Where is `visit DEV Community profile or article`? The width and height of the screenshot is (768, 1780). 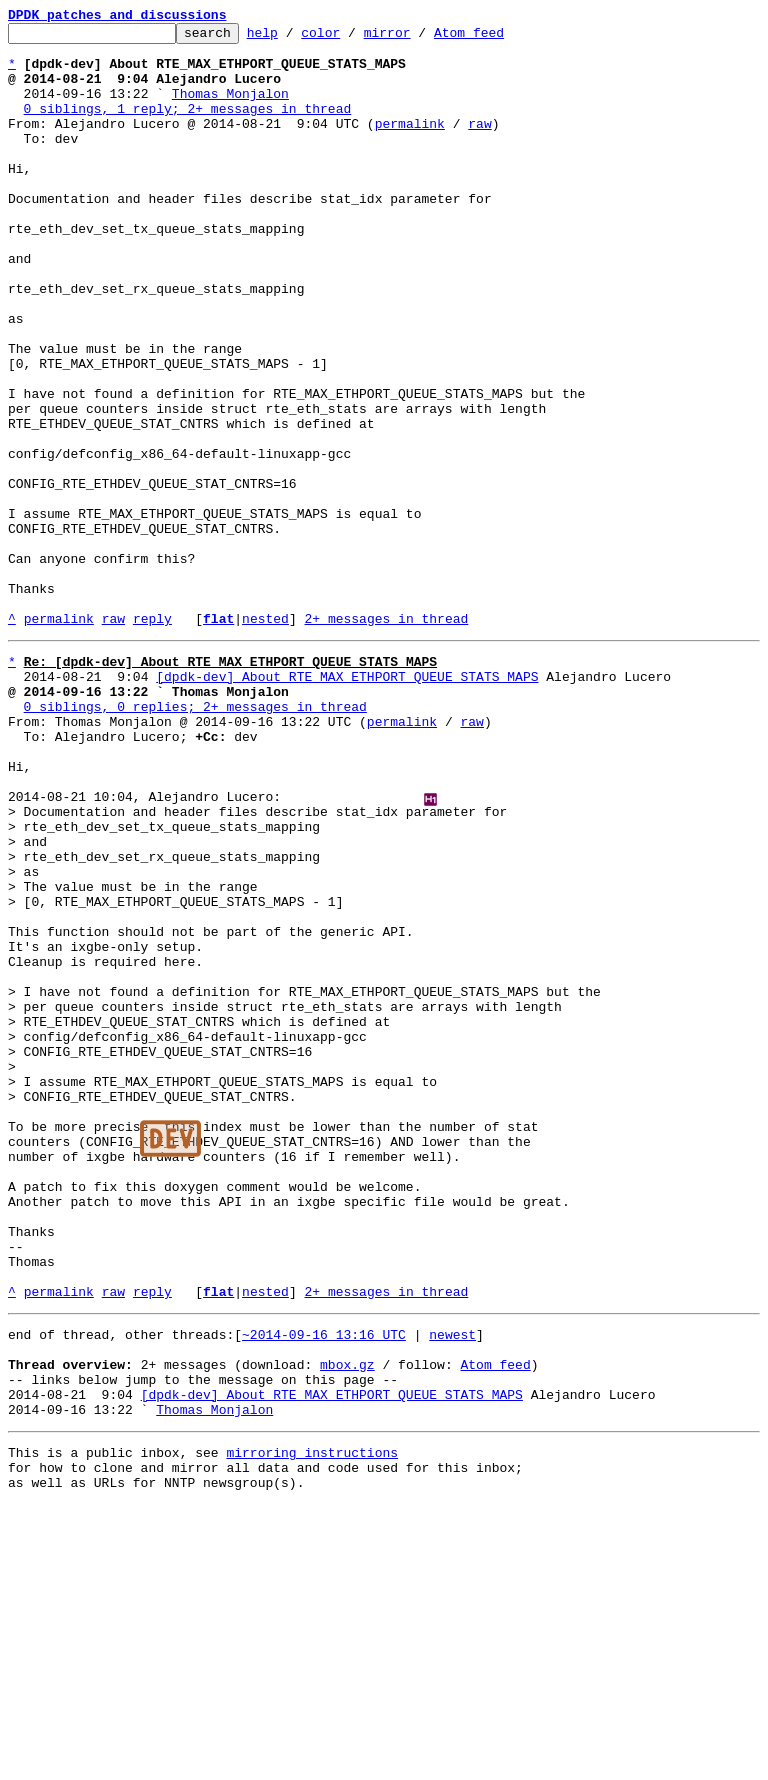
visit DEV Community profile or article is located at coordinates (170, 1138).